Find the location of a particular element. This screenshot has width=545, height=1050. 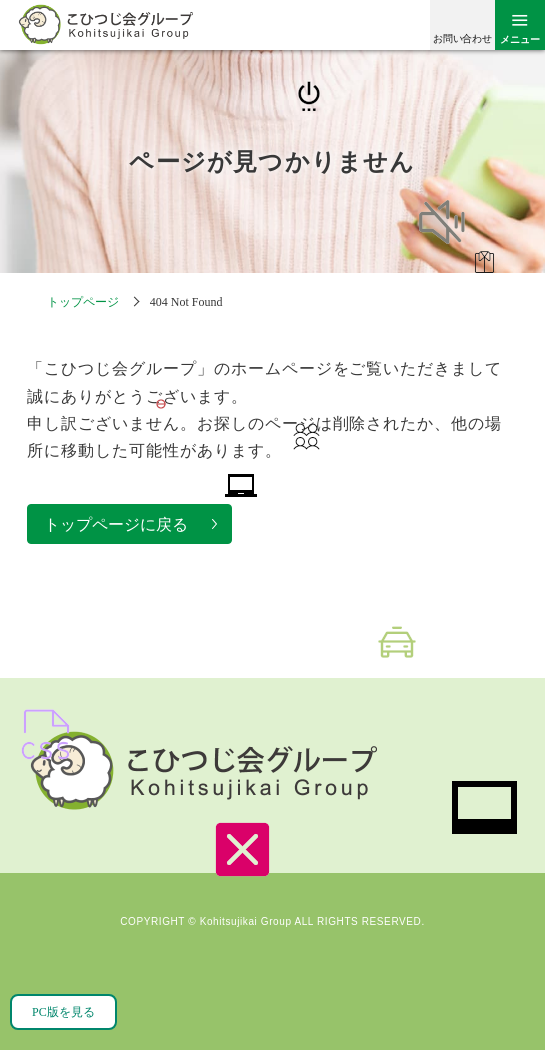

view clothing or apparel items is located at coordinates (484, 262).